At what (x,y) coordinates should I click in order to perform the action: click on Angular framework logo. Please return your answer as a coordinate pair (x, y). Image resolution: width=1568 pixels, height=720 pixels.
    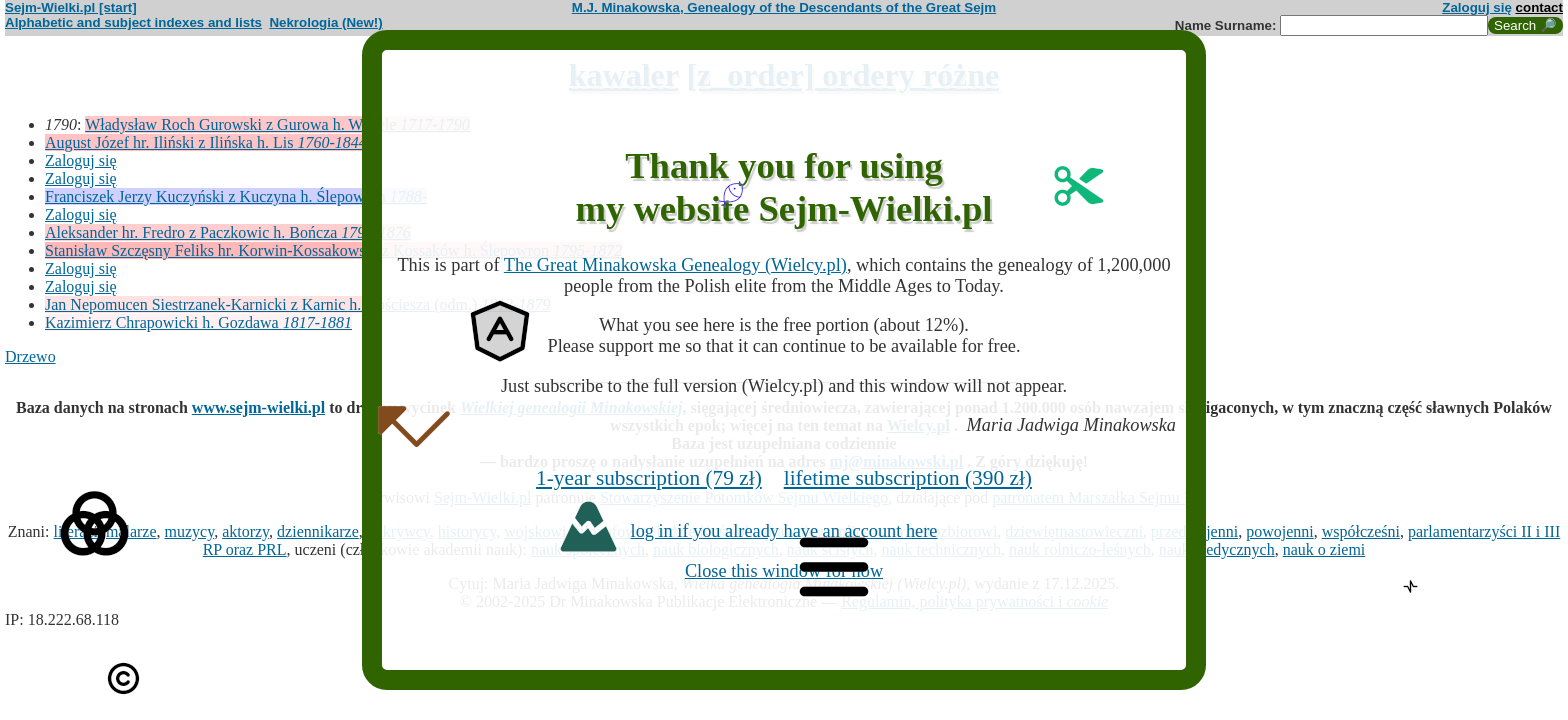
    Looking at the image, I should click on (500, 330).